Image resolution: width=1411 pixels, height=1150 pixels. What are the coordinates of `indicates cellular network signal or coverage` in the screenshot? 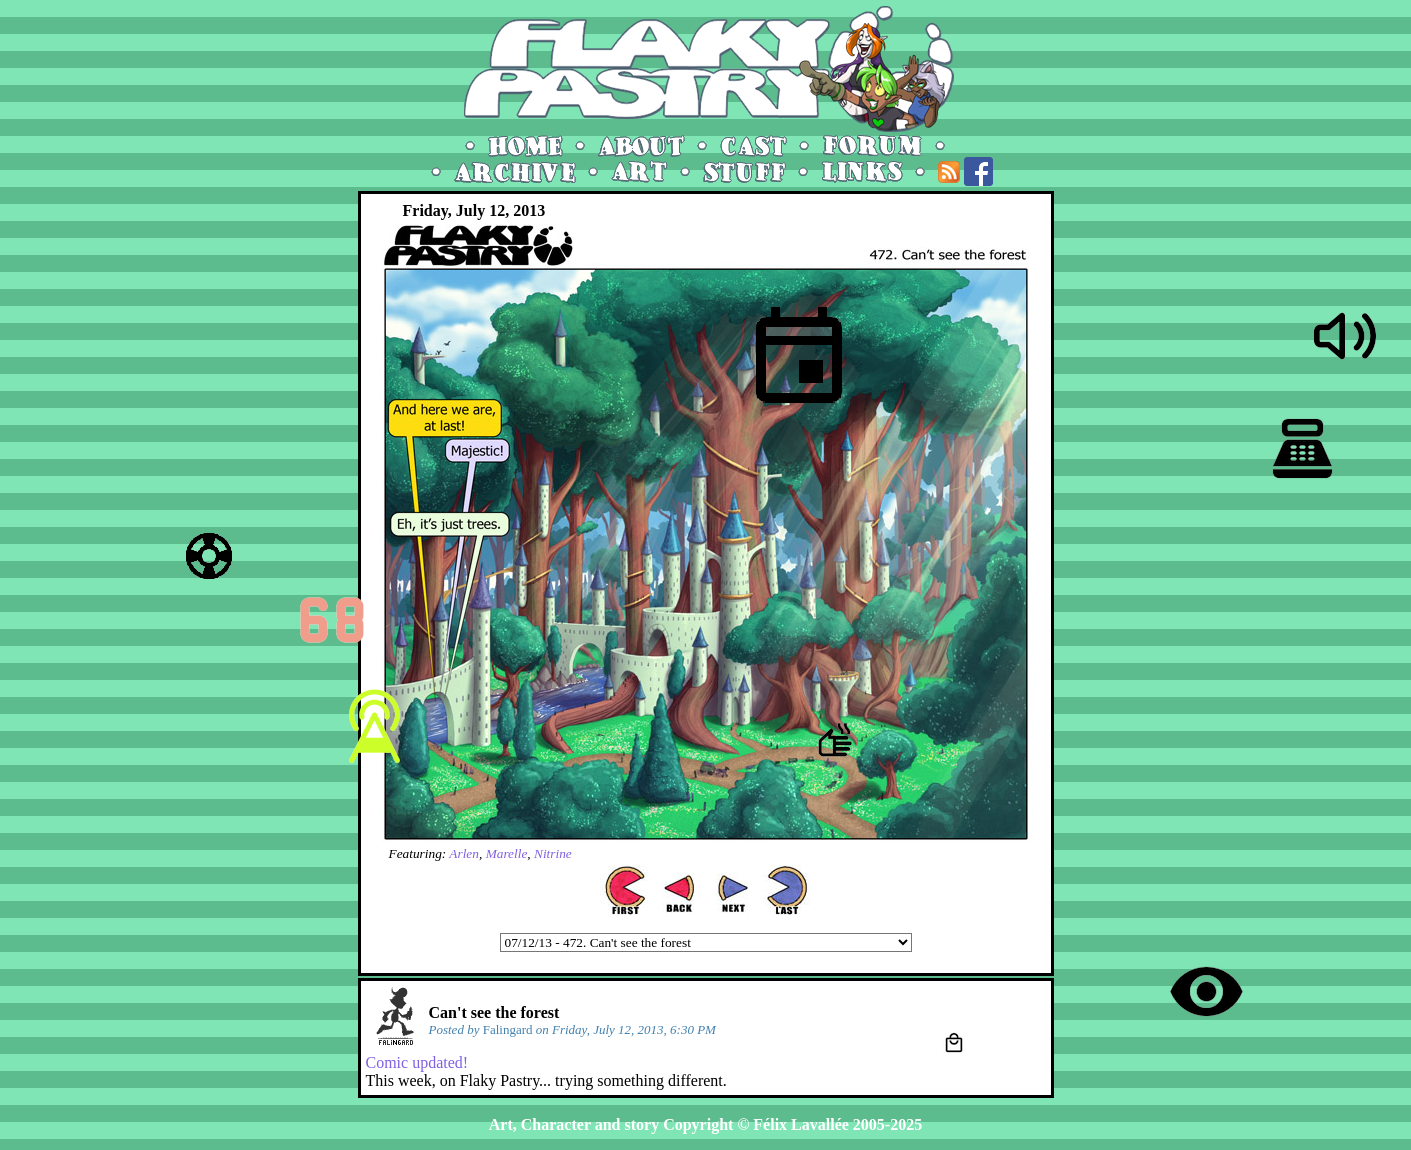 It's located at (374, 727).